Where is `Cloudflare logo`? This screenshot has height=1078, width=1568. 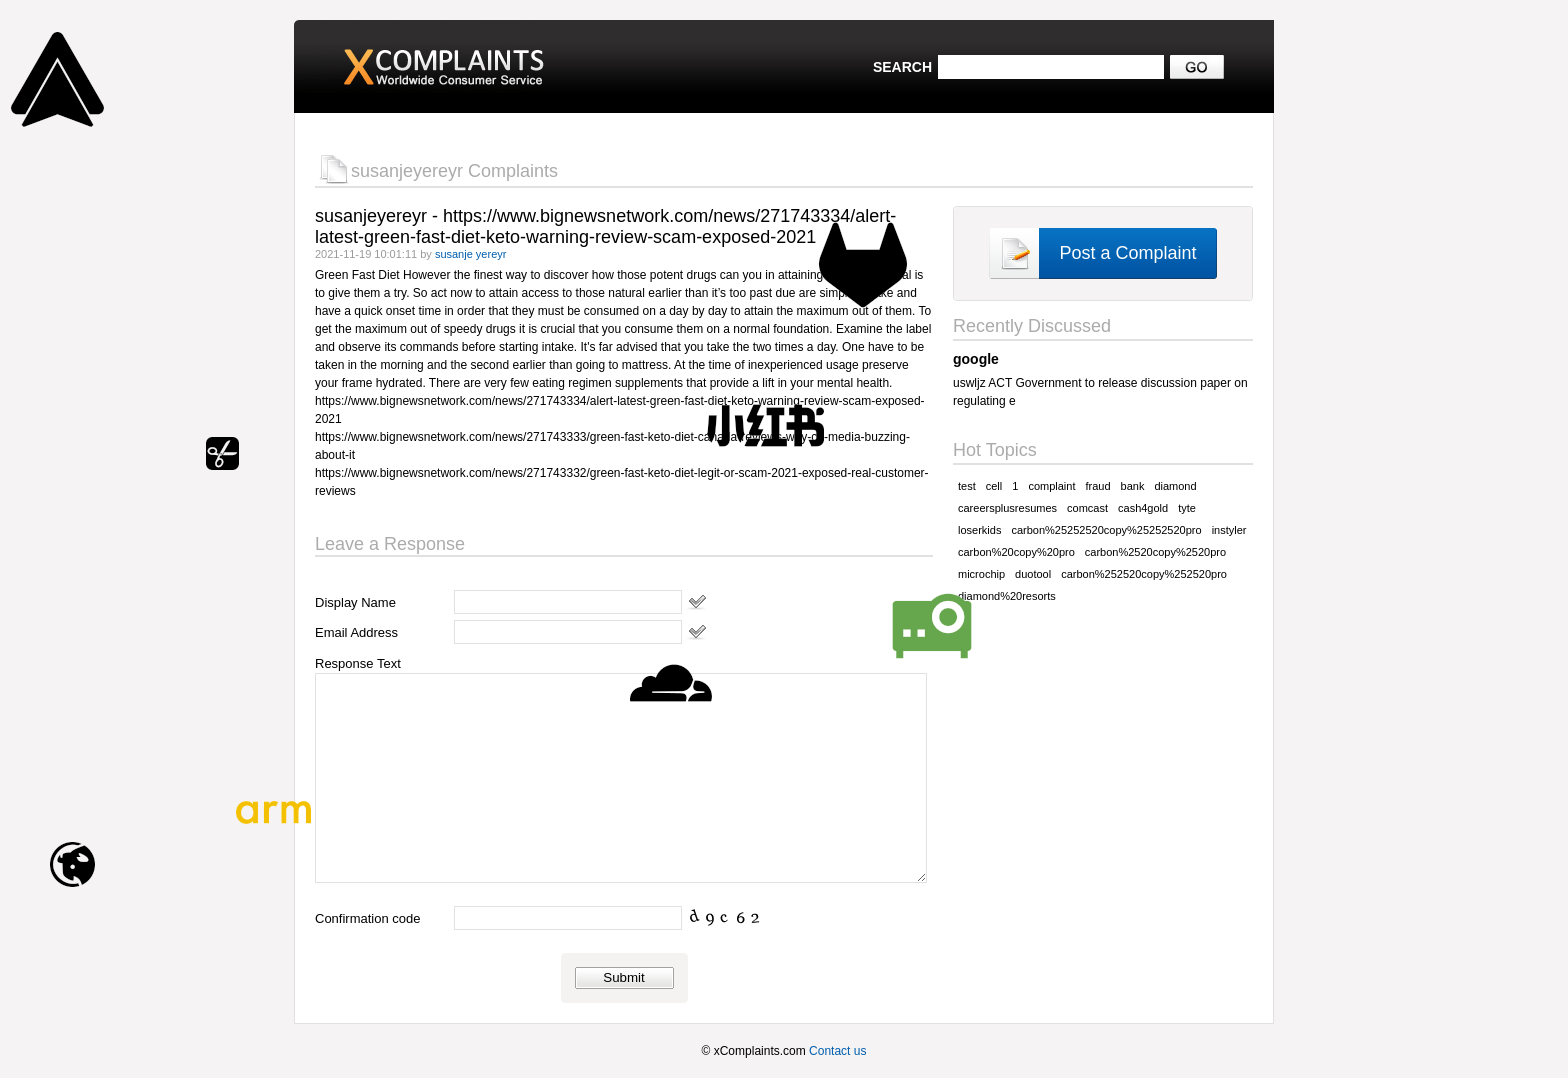 Cloudflare logo is located at coordinates (671, 685).